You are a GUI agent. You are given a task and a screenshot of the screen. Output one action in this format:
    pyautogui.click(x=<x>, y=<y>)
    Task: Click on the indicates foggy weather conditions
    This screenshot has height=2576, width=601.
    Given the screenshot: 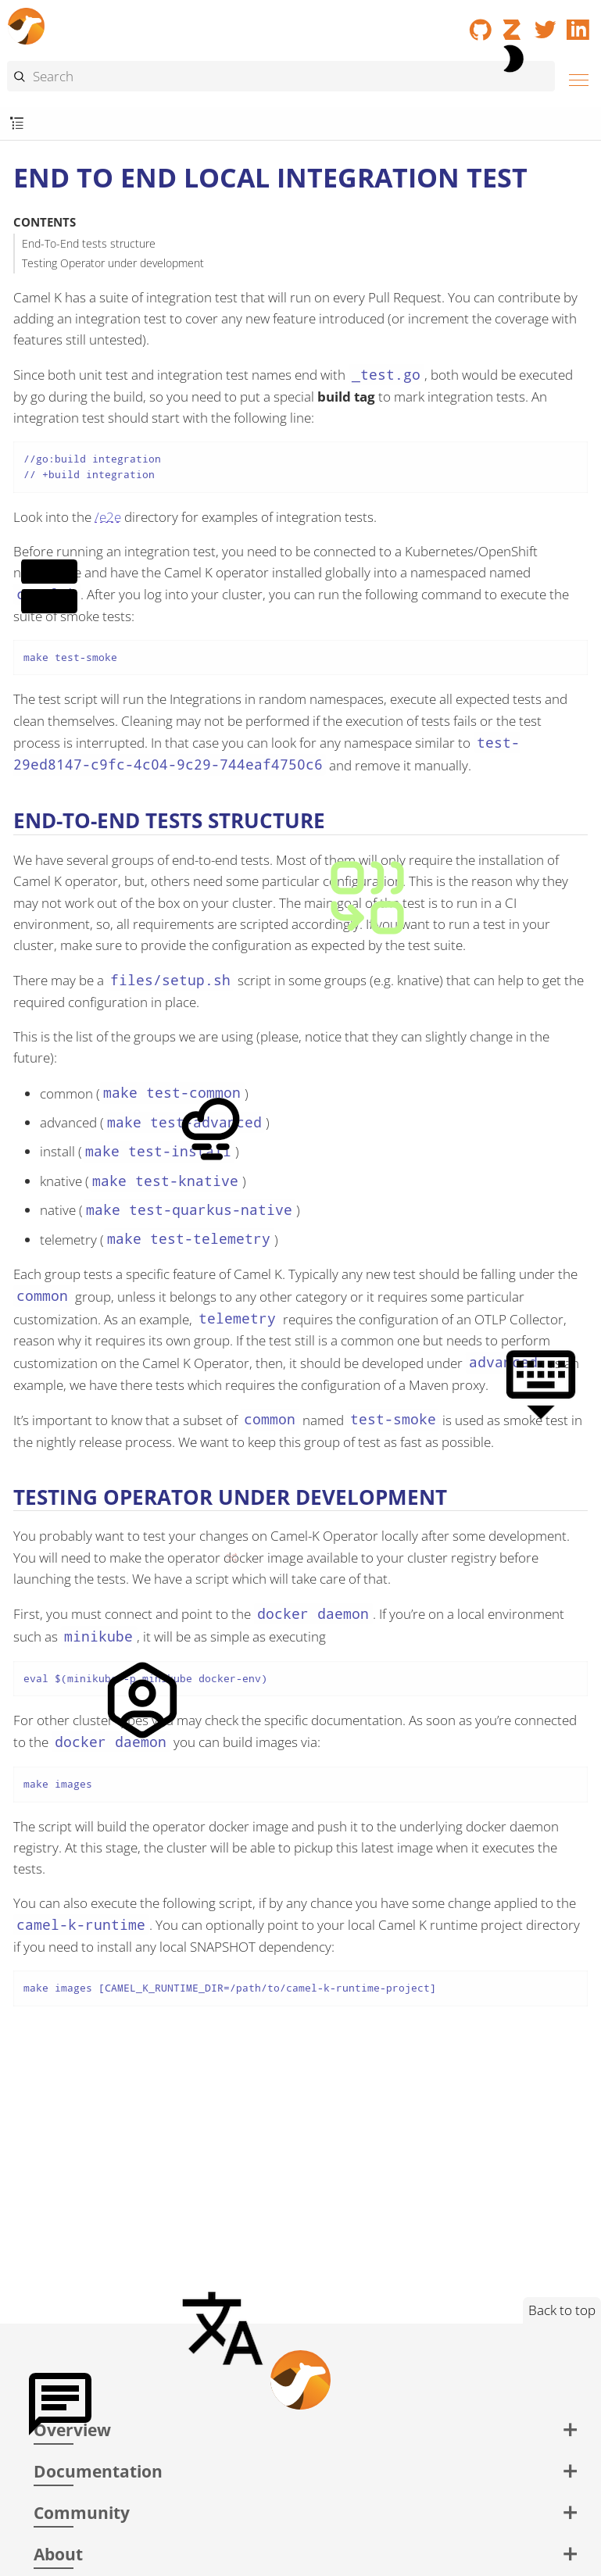 What is the action you would take?
    pyautogui.click(x=210, y=1127)
    